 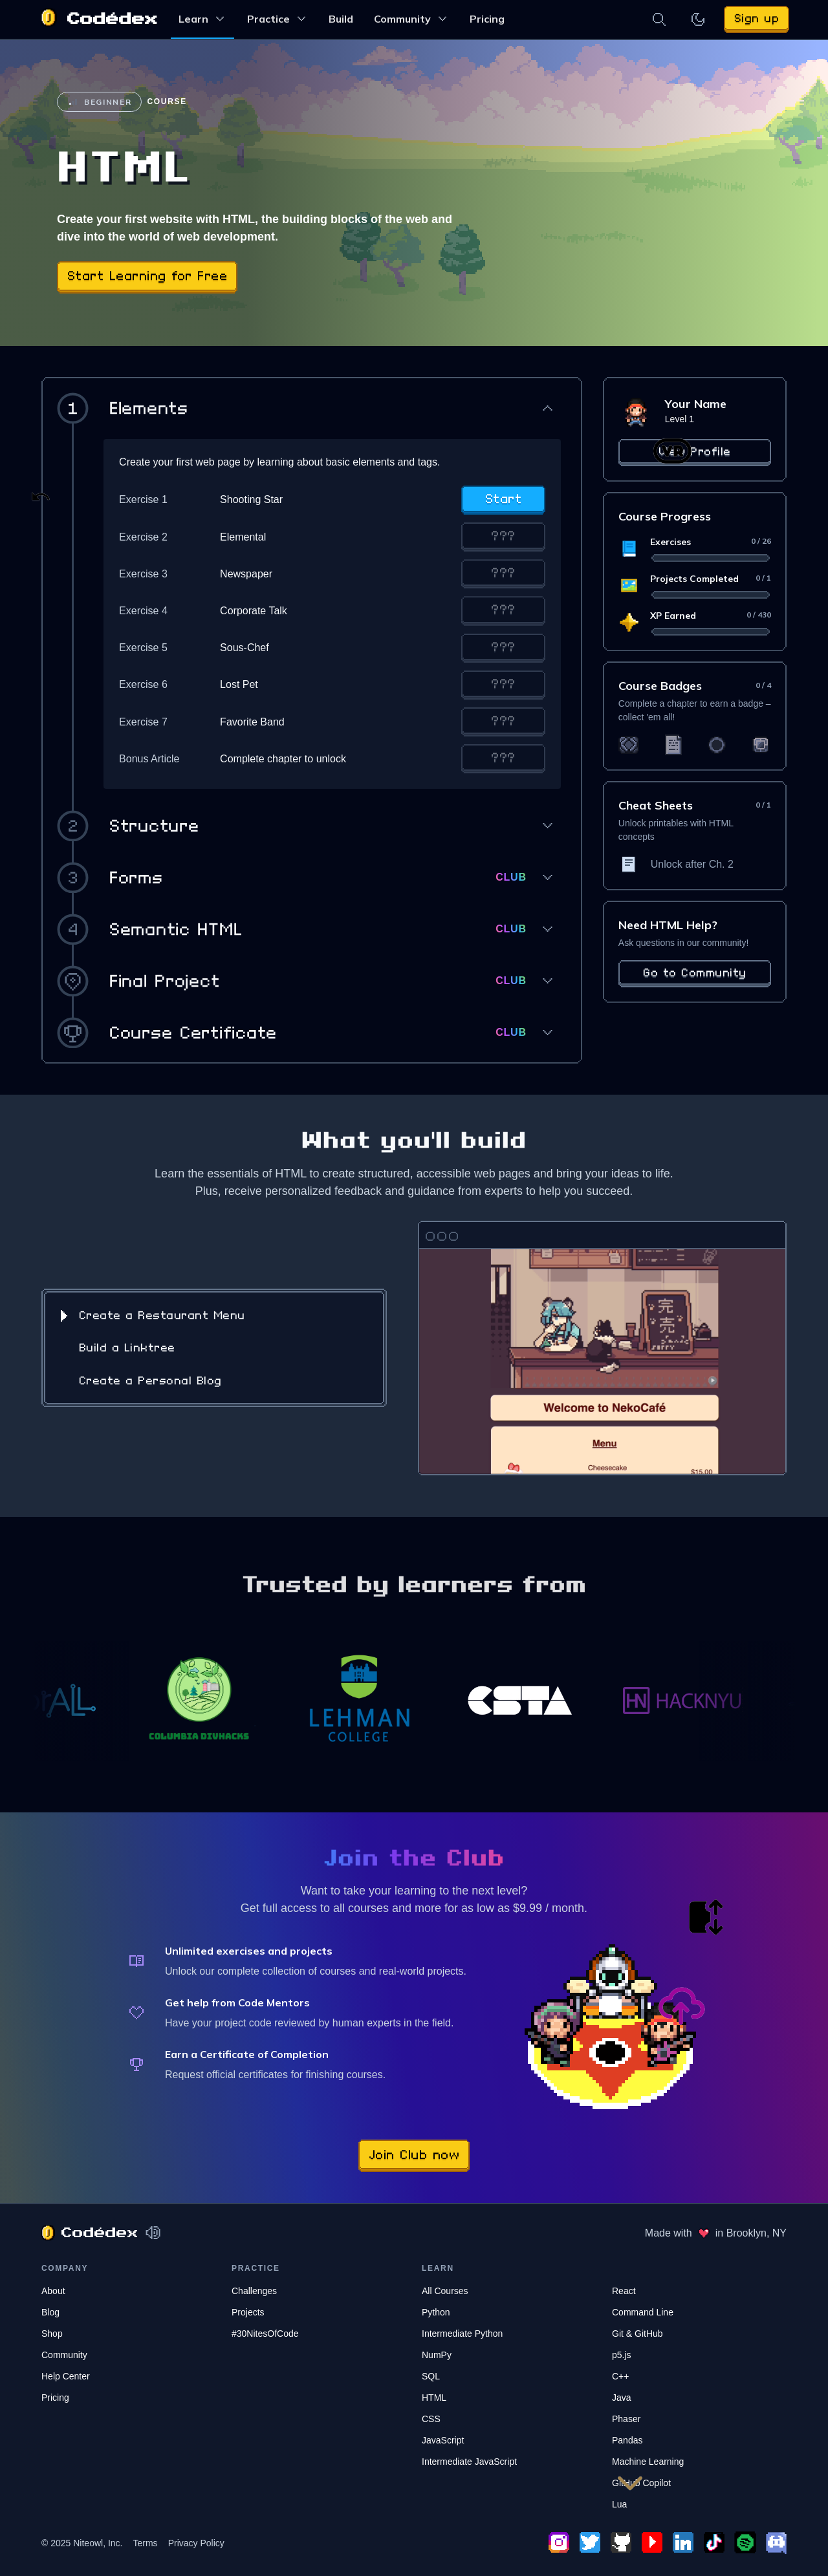 What do you see at coordinates (672, 451) in the screenshot?
I see `access virtual reality mode or settings` at bounding box center [672, 451].